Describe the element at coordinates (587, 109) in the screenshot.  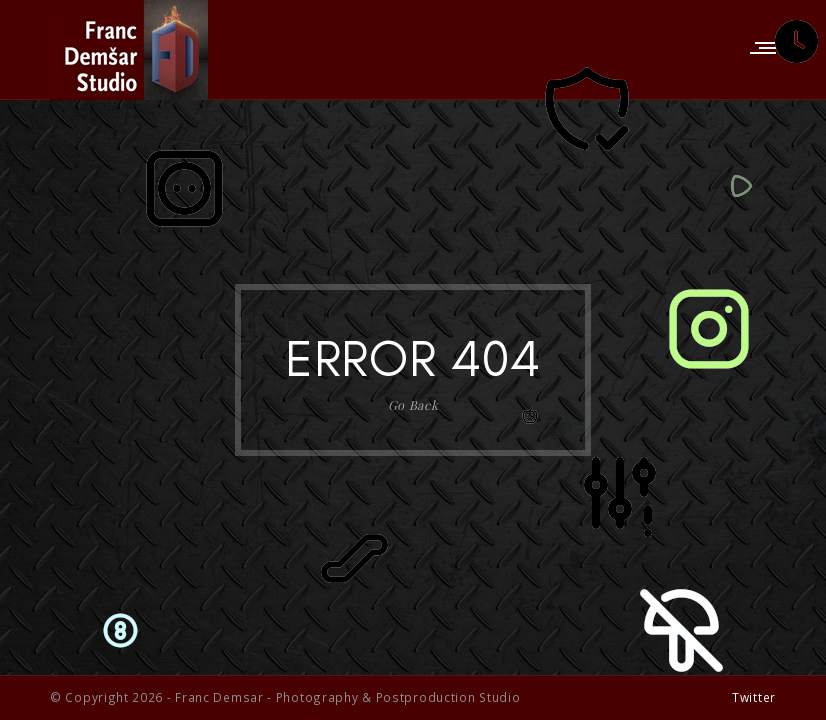
I see `indicates verified or secure status` at that location.